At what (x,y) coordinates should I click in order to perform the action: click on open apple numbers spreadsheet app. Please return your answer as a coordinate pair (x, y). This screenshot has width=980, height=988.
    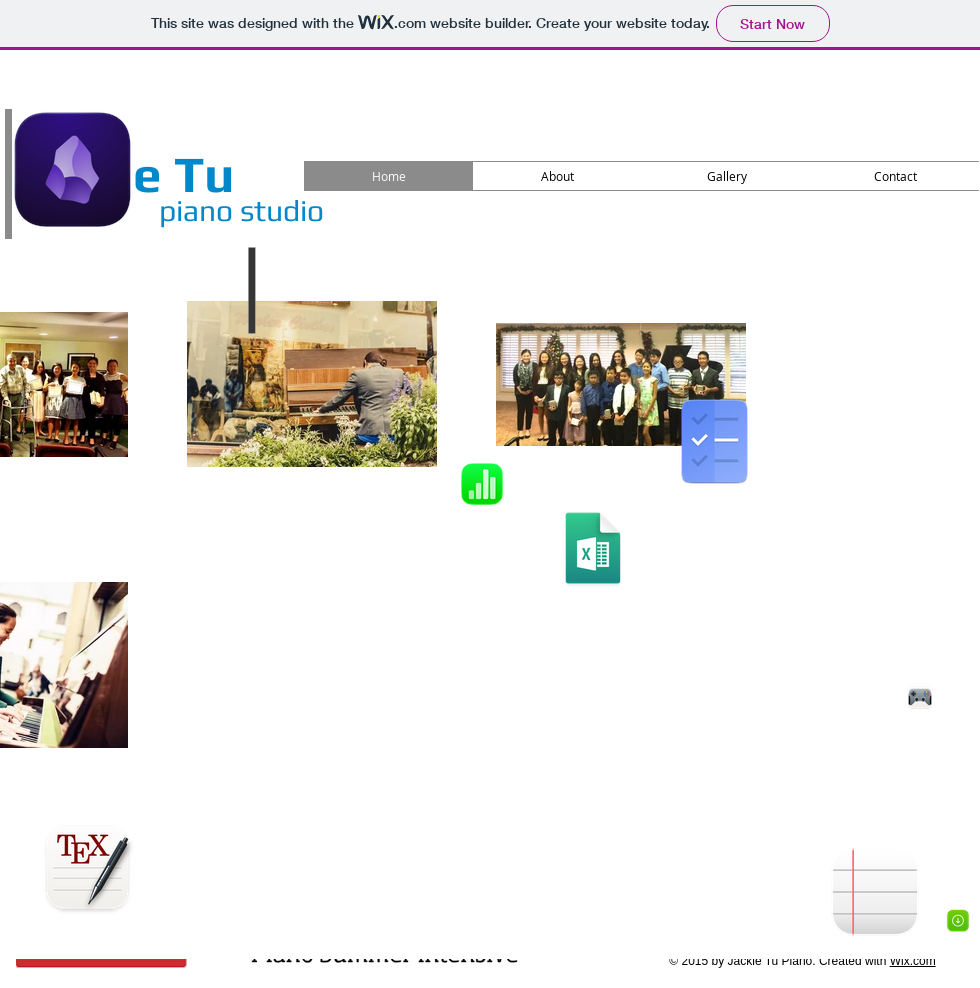
    Looking at the image, I should click on (482, 484).